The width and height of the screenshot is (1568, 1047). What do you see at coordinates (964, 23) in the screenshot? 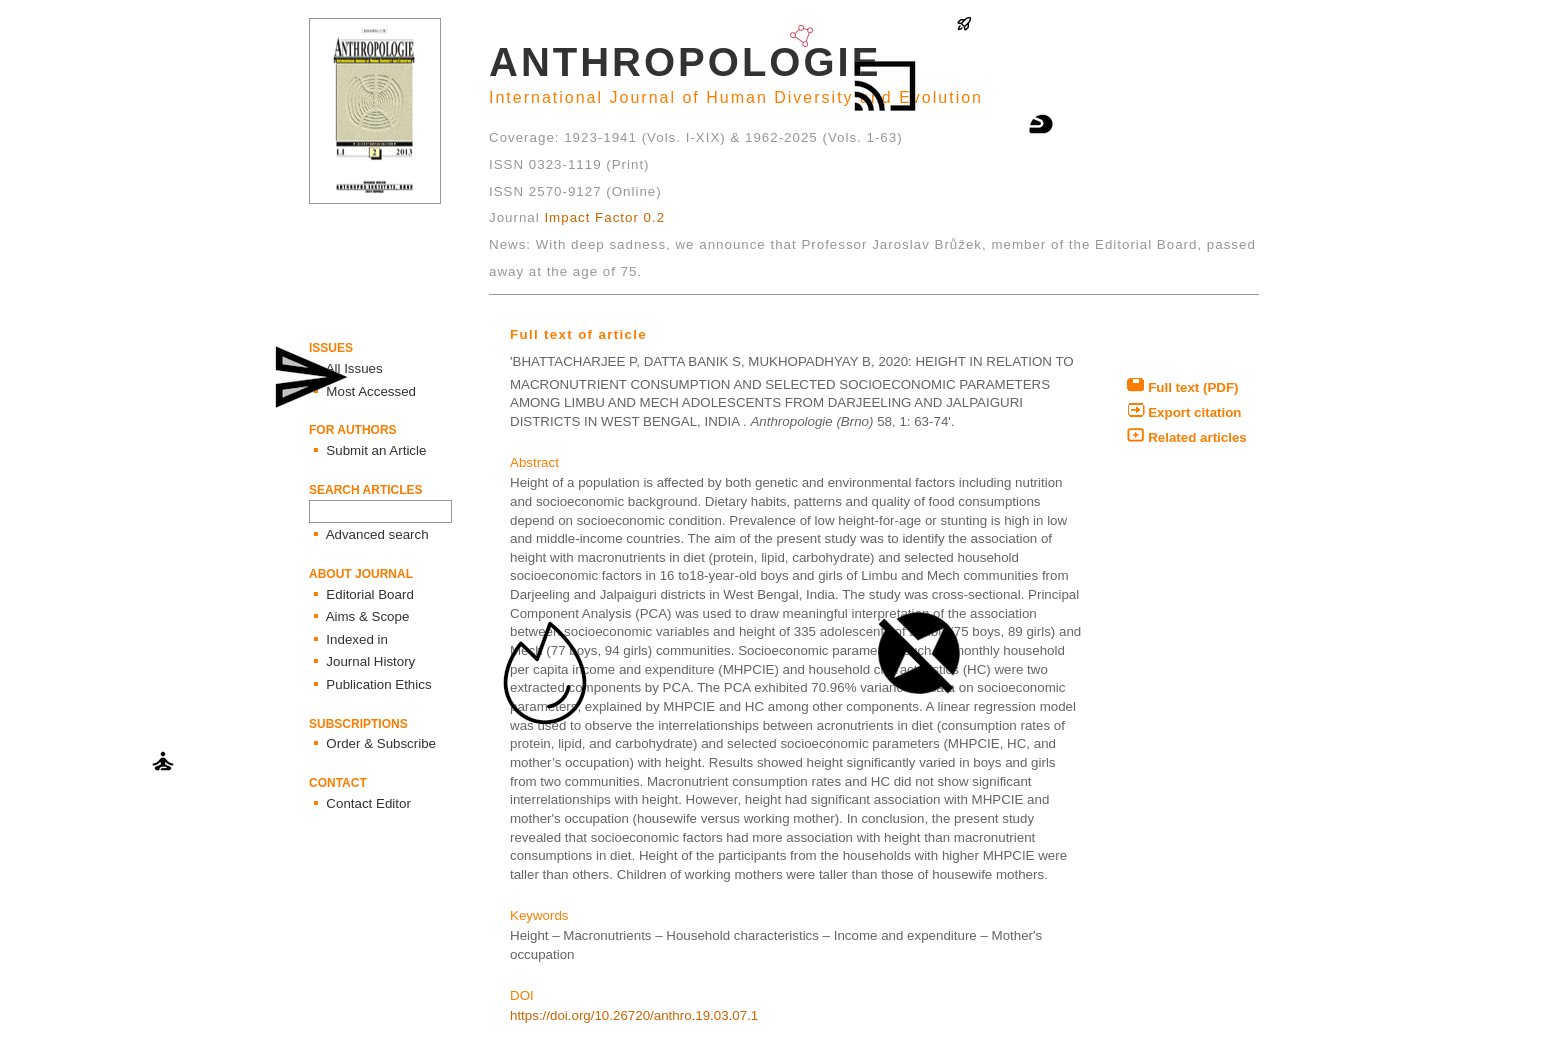
I see `launch or deploy a project` at bounding box center [964, 23].